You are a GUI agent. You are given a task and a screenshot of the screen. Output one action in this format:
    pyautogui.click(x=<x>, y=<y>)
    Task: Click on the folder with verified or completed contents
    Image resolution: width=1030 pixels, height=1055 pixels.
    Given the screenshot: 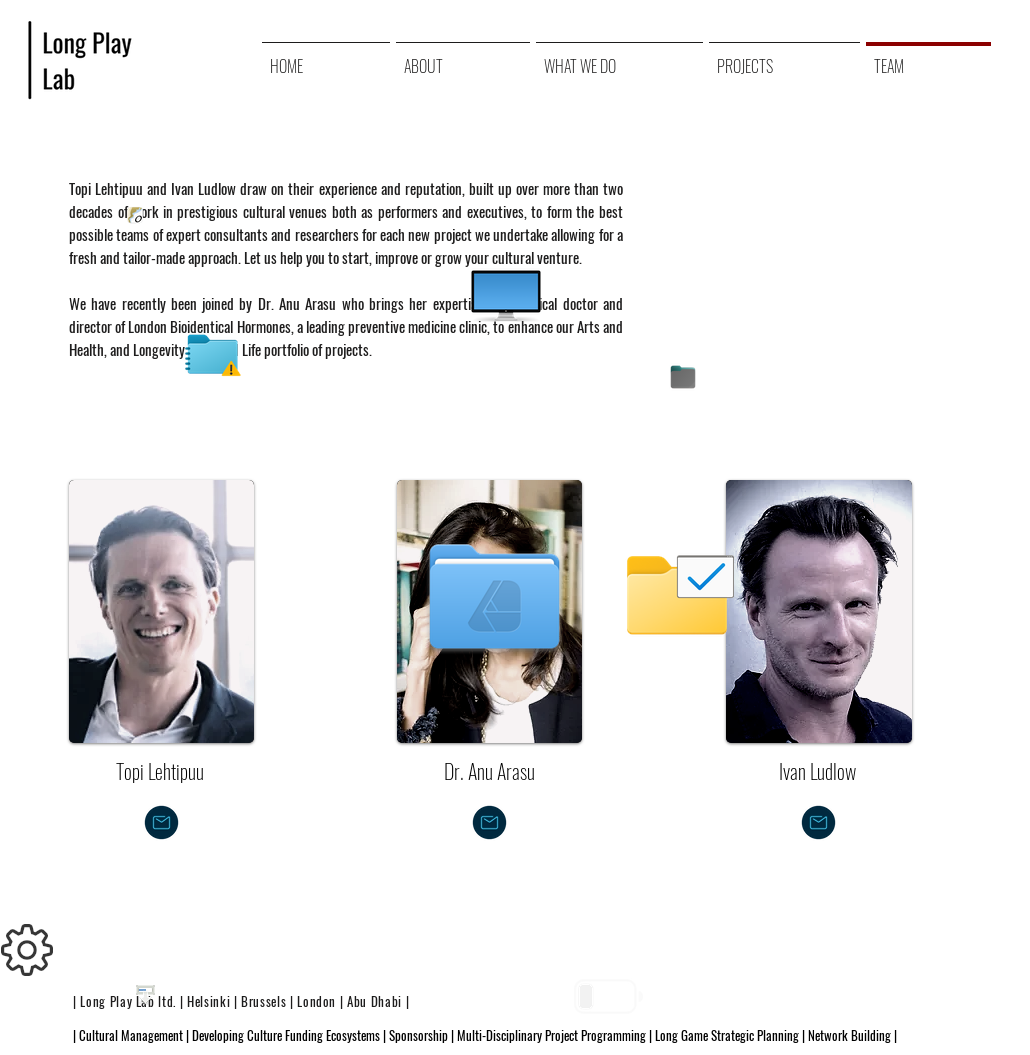 What is the action you would take?
    pyautogui.click(x=677, y=598)
    